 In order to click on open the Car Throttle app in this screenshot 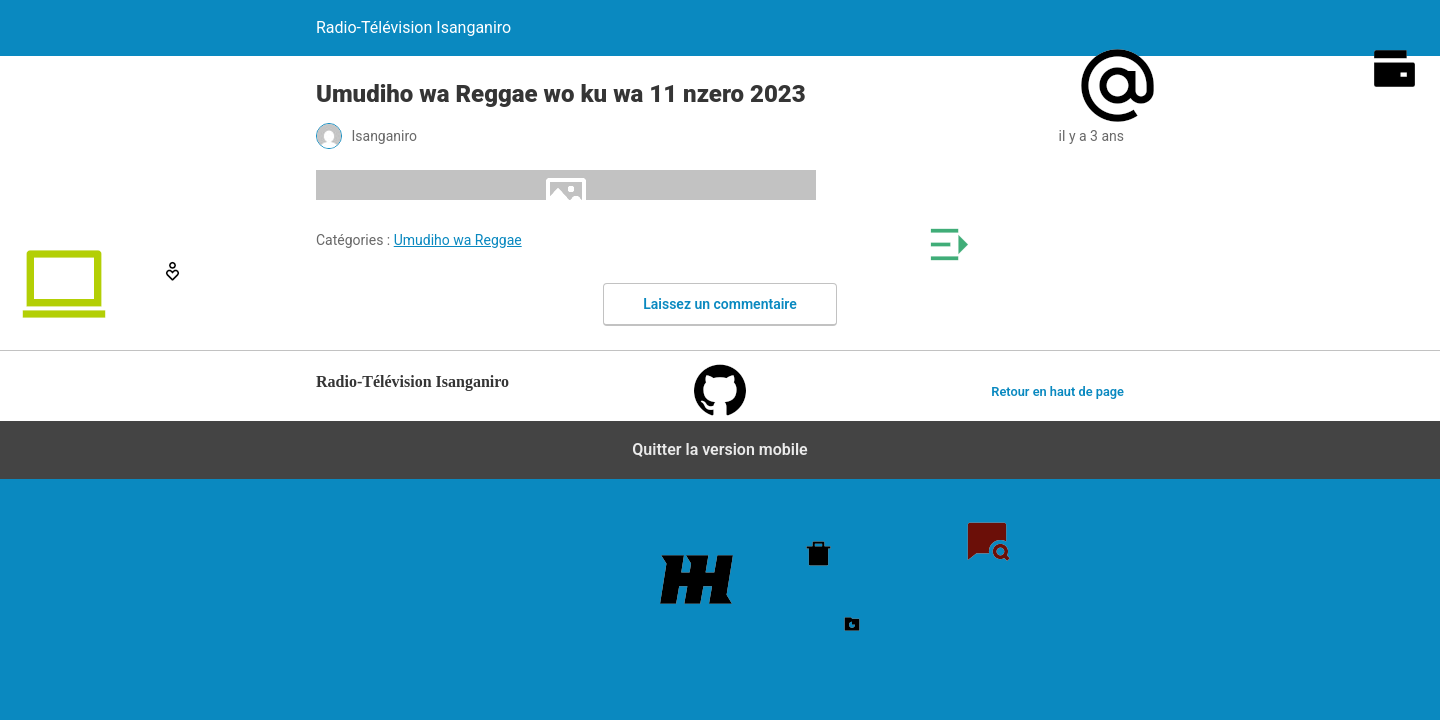, I will do `click(696, 579)`.